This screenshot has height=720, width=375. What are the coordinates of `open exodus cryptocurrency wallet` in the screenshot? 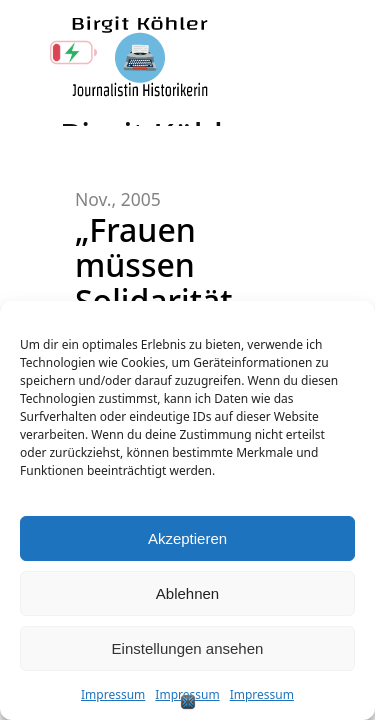 It's located at (188, 702).